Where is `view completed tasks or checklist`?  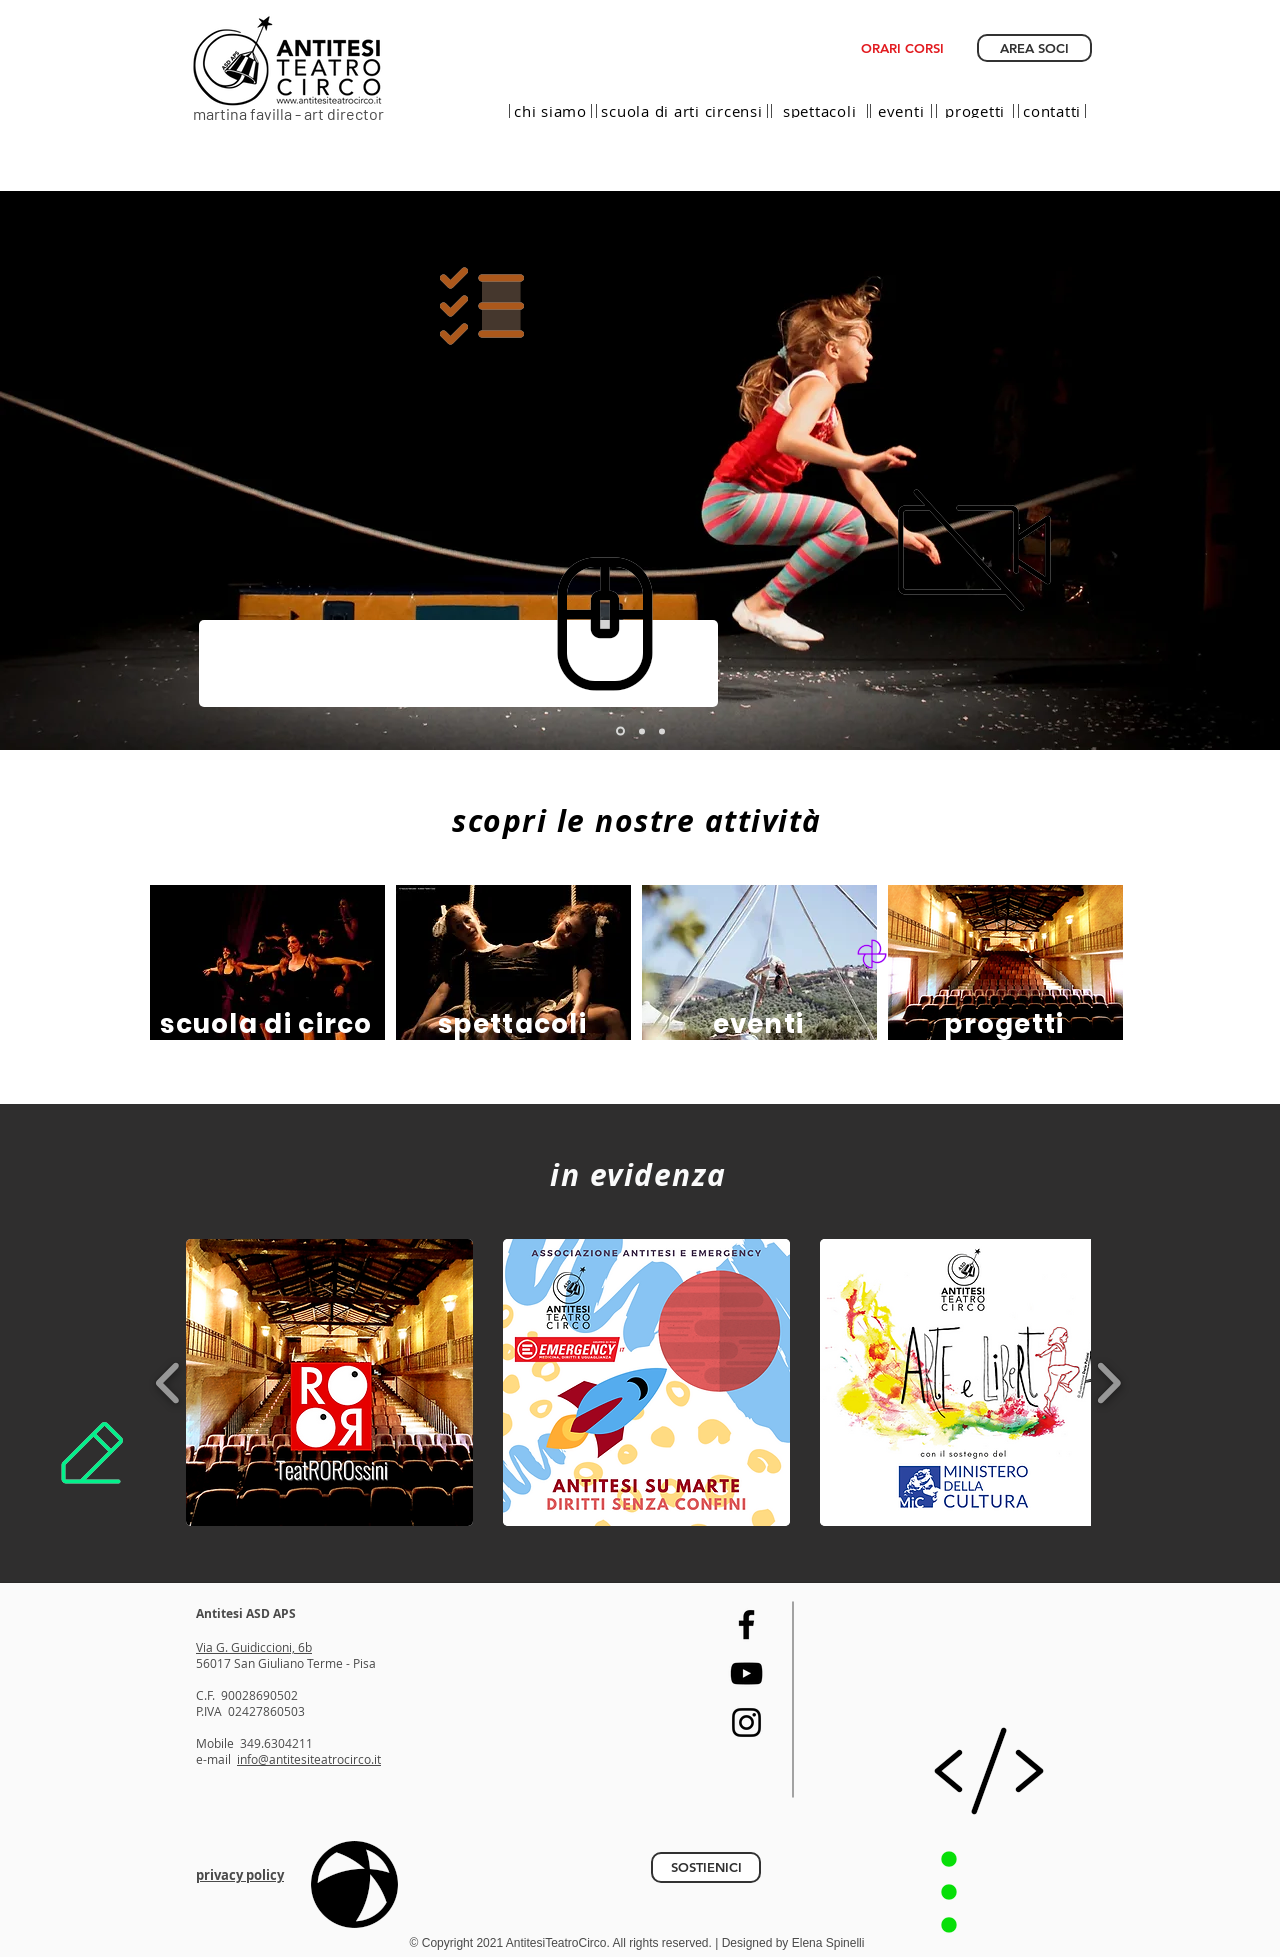
view completed tasks or checklist is located at coordinates (482, 306).